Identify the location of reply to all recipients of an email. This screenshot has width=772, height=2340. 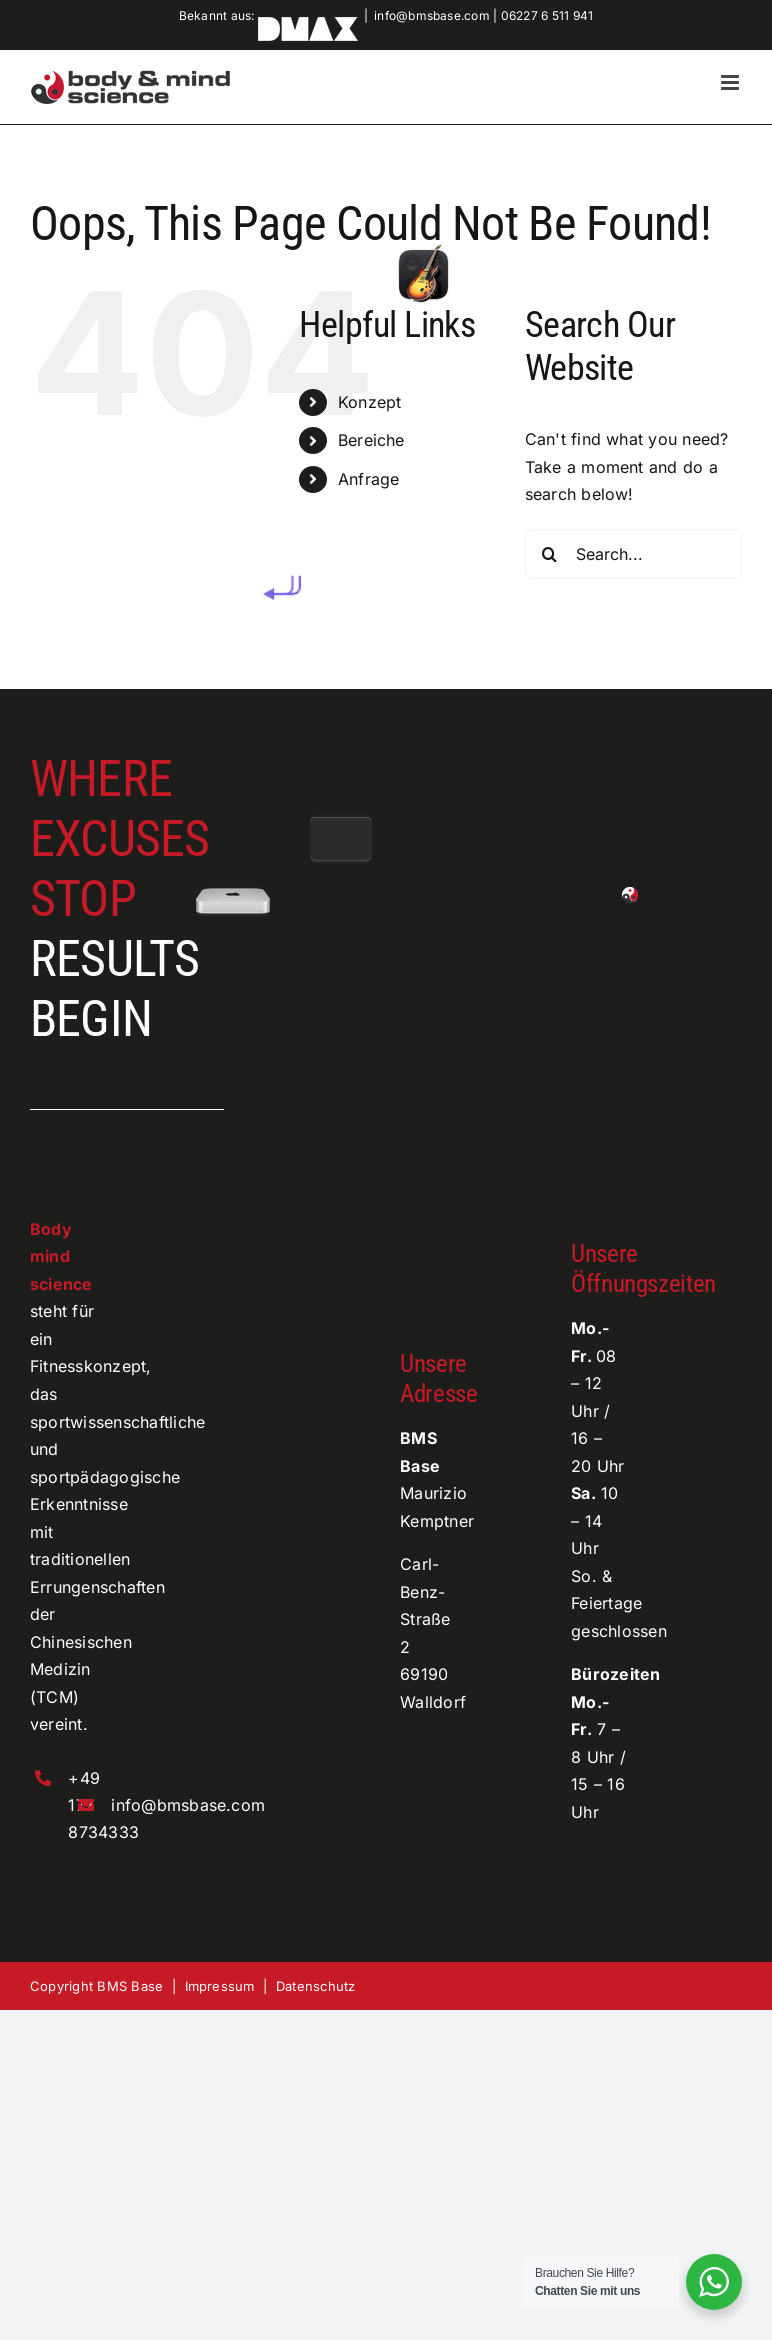
(281, 585).